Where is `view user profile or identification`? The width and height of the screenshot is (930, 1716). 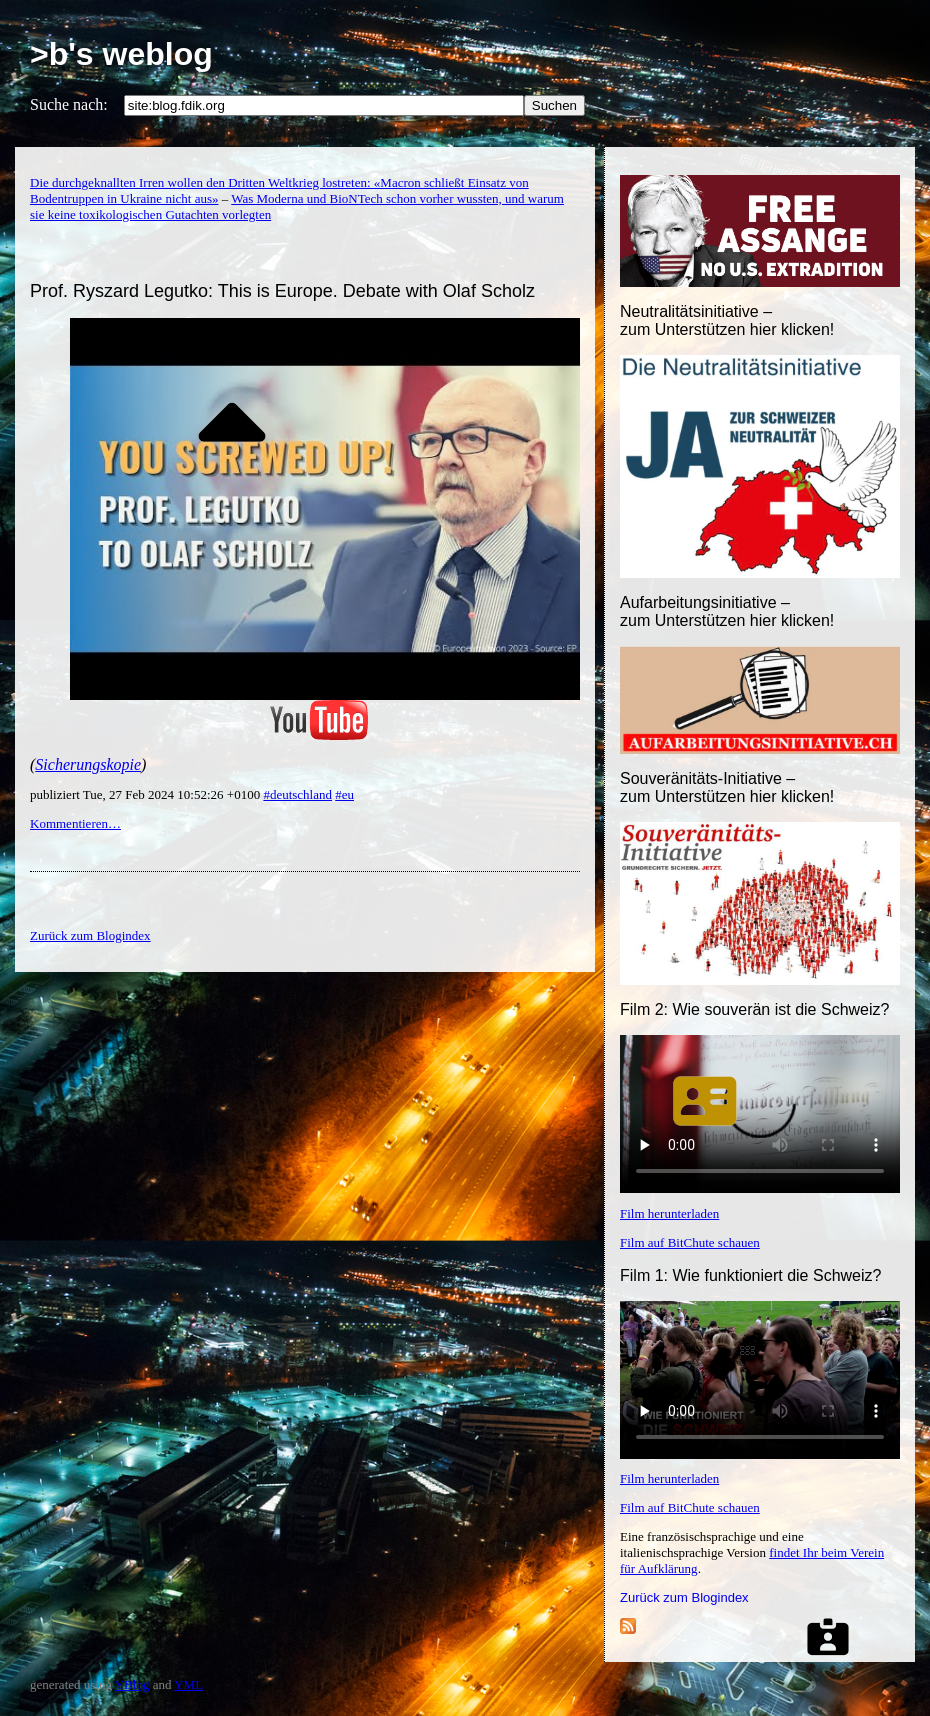 view user profile or identification is located at coordinates (828, 1639).